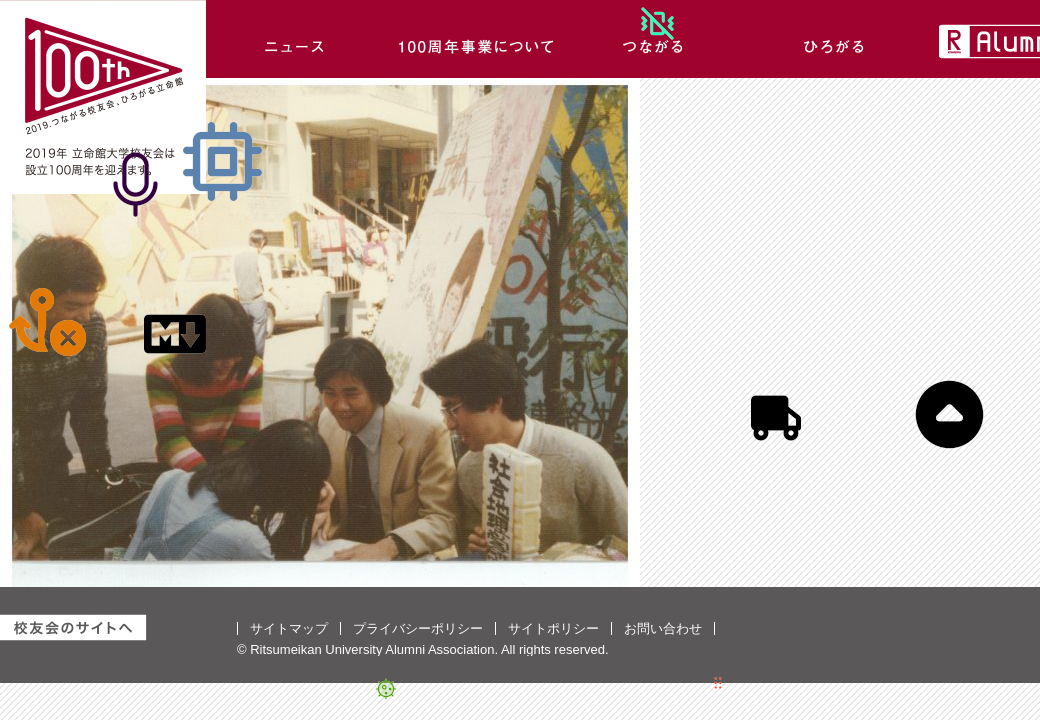 This screenshot has width=1040, height=720. Describe the element at coordinates (46, 320) in the screenshot. I see `remove a saved anchor point or location` at that location.